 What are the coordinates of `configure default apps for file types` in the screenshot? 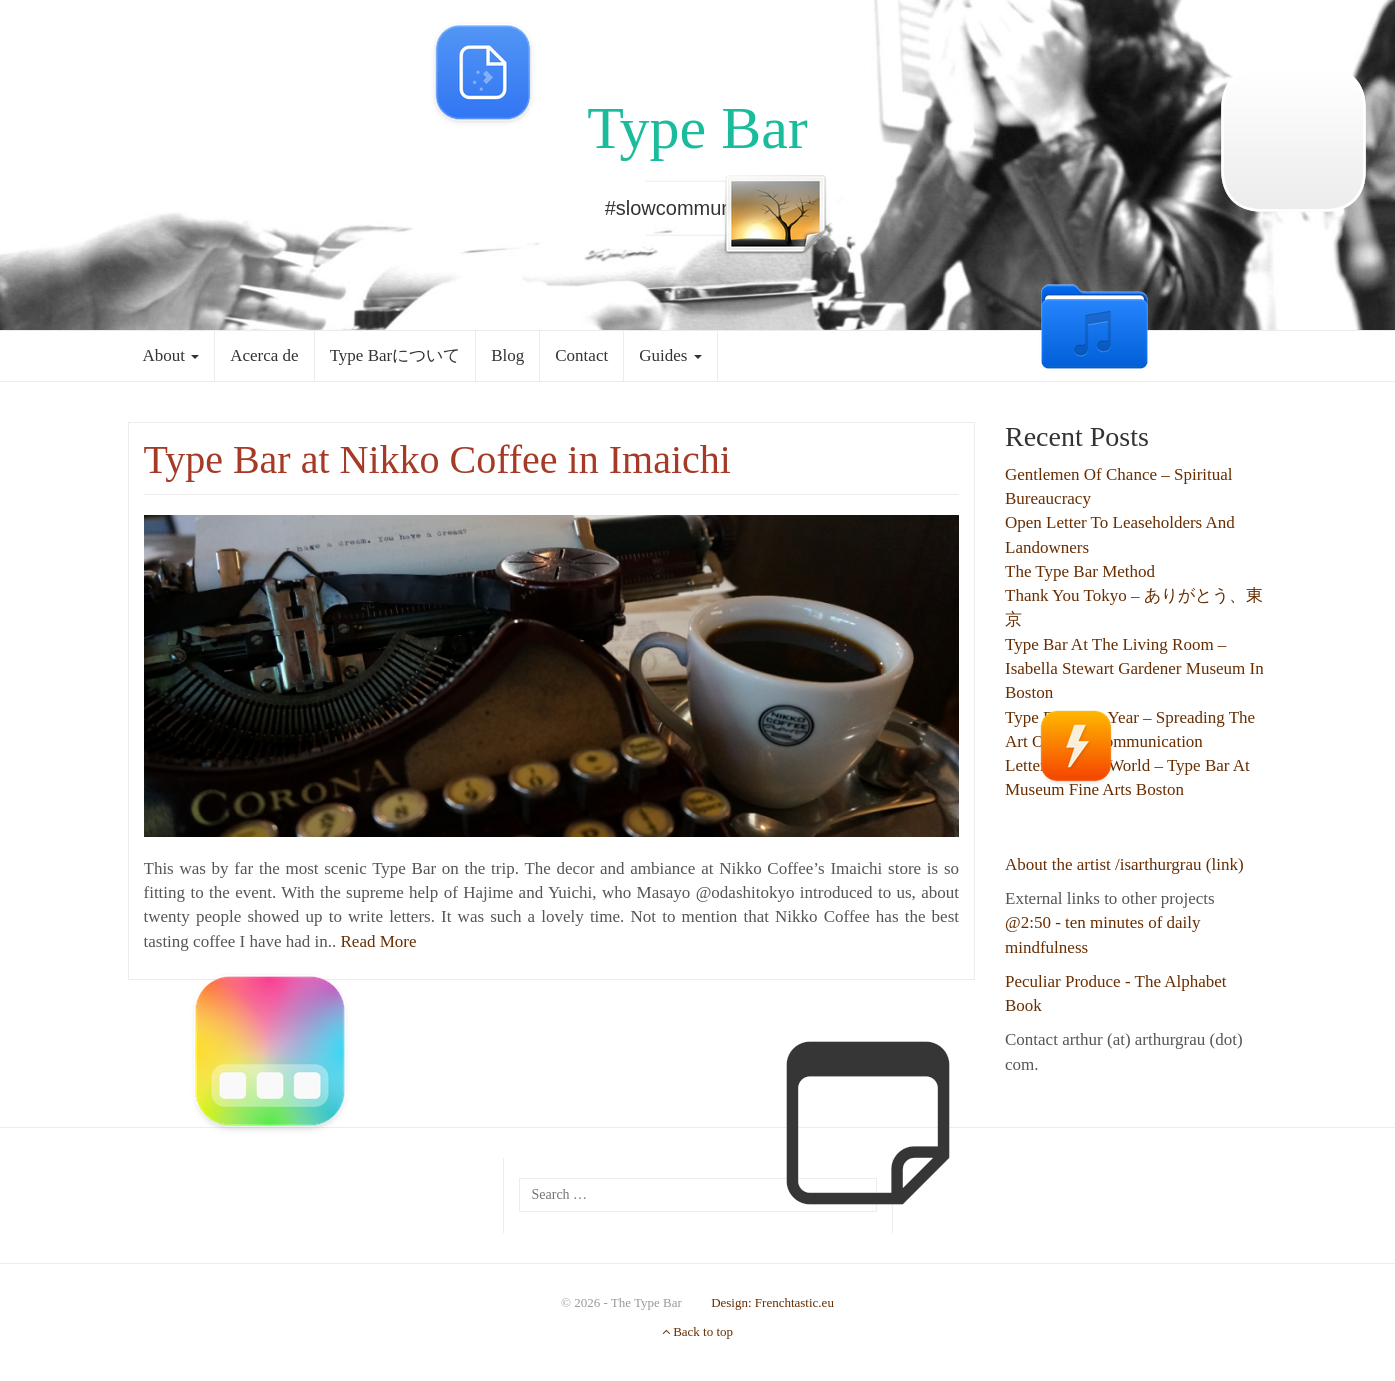 It's located at (483, 74).